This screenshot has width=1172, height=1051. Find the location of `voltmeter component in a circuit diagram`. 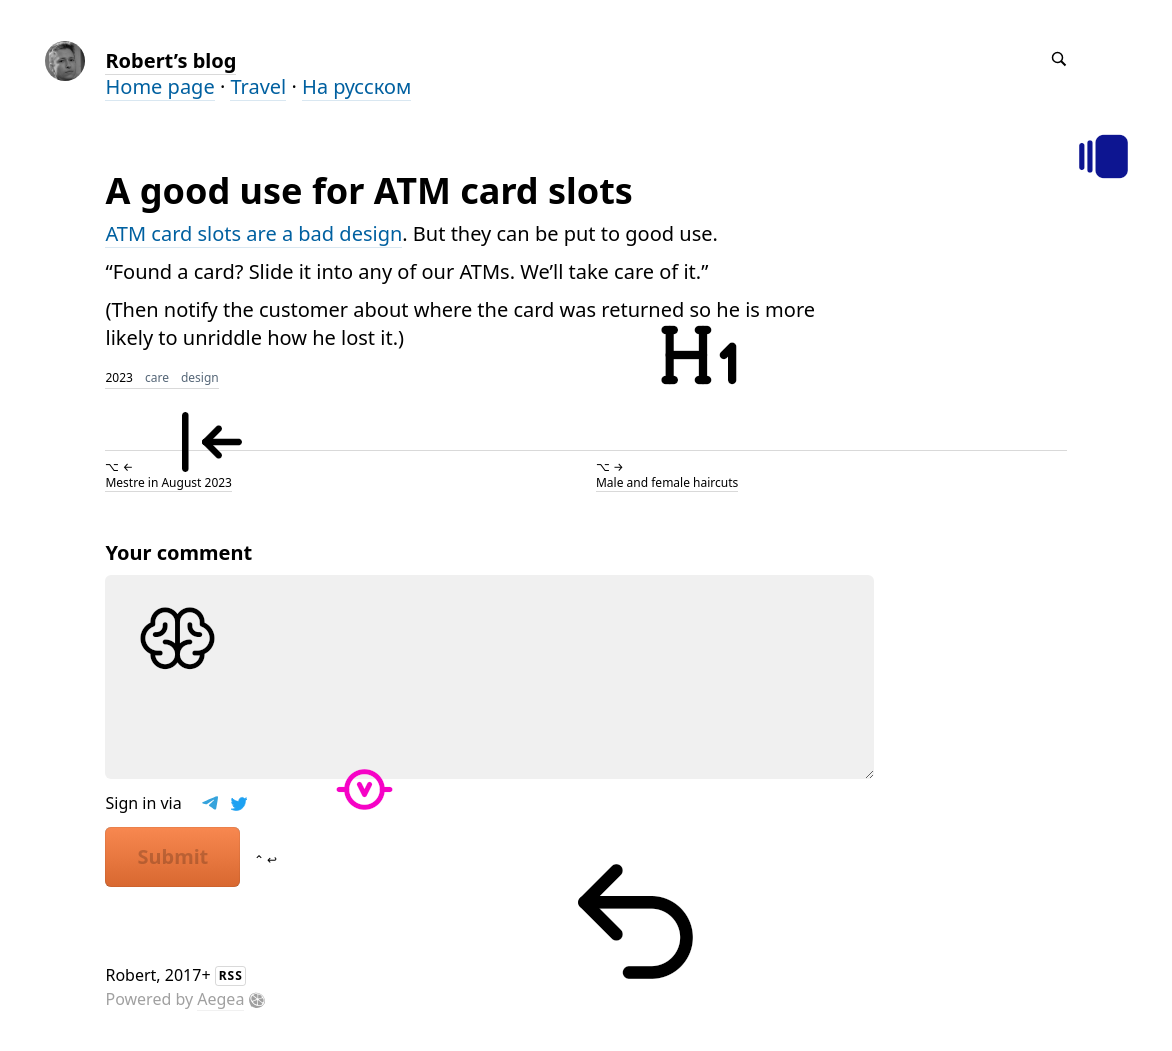

voltmeter component in a circuit diagram is located at coordinates (364, 789).